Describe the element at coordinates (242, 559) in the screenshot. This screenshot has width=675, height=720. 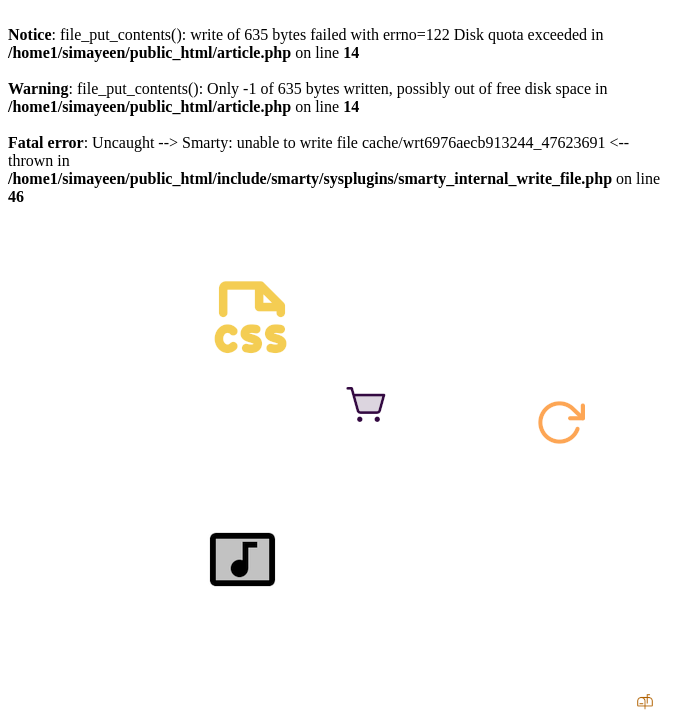
I see `play or view music videos` at that location.